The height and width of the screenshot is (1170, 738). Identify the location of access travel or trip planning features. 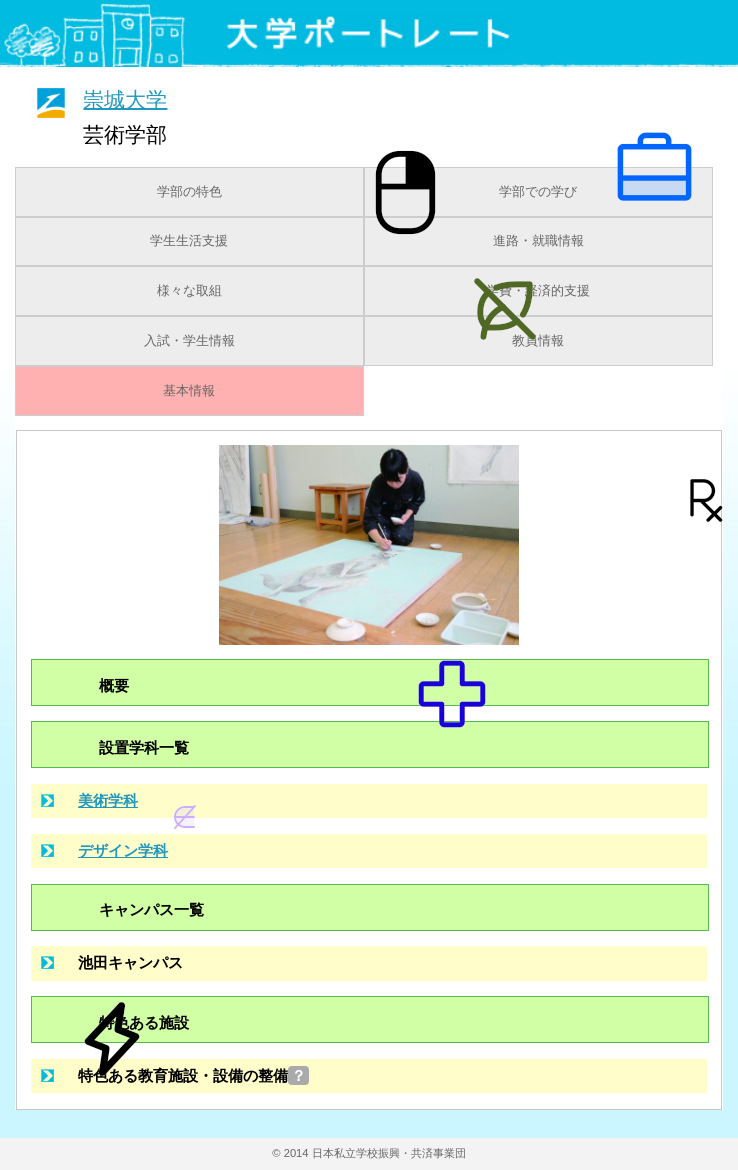
(654, 169).